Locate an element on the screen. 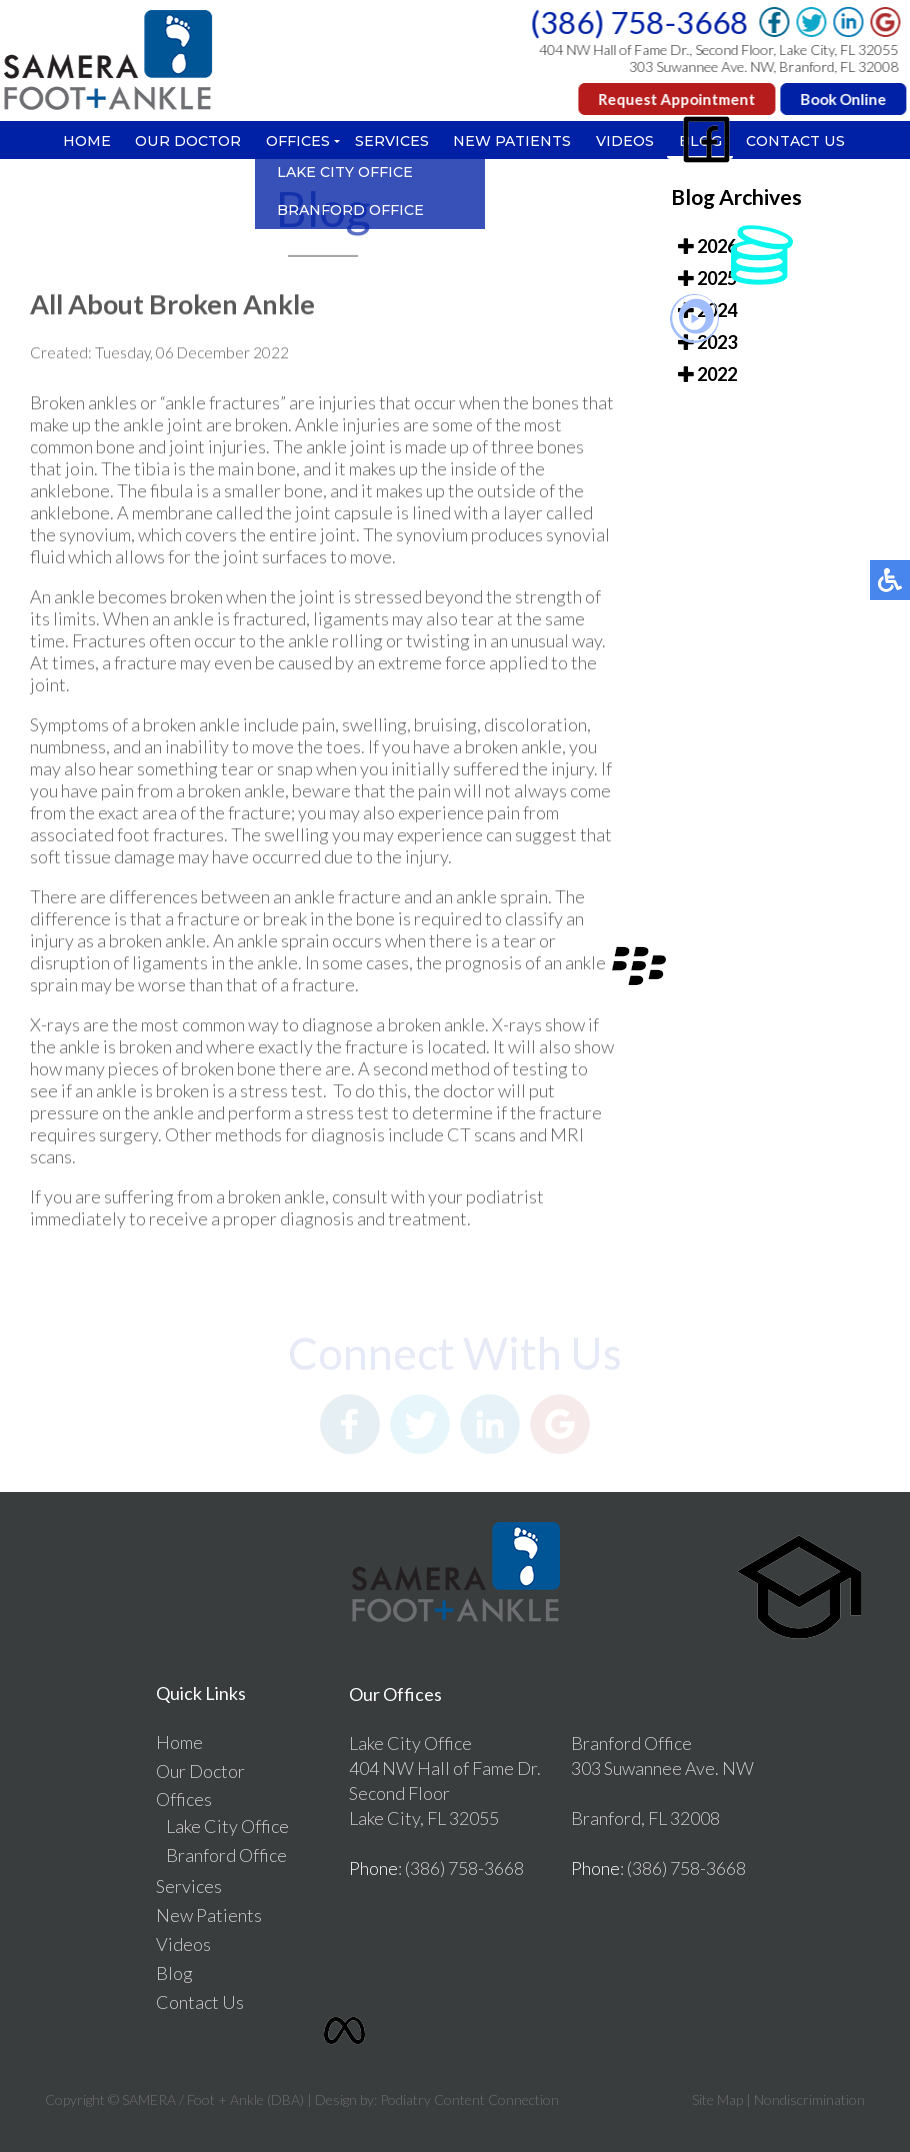 The height and width of the screenshot is (2152, 910). open mpv media player is located at coordinates (694, 318).